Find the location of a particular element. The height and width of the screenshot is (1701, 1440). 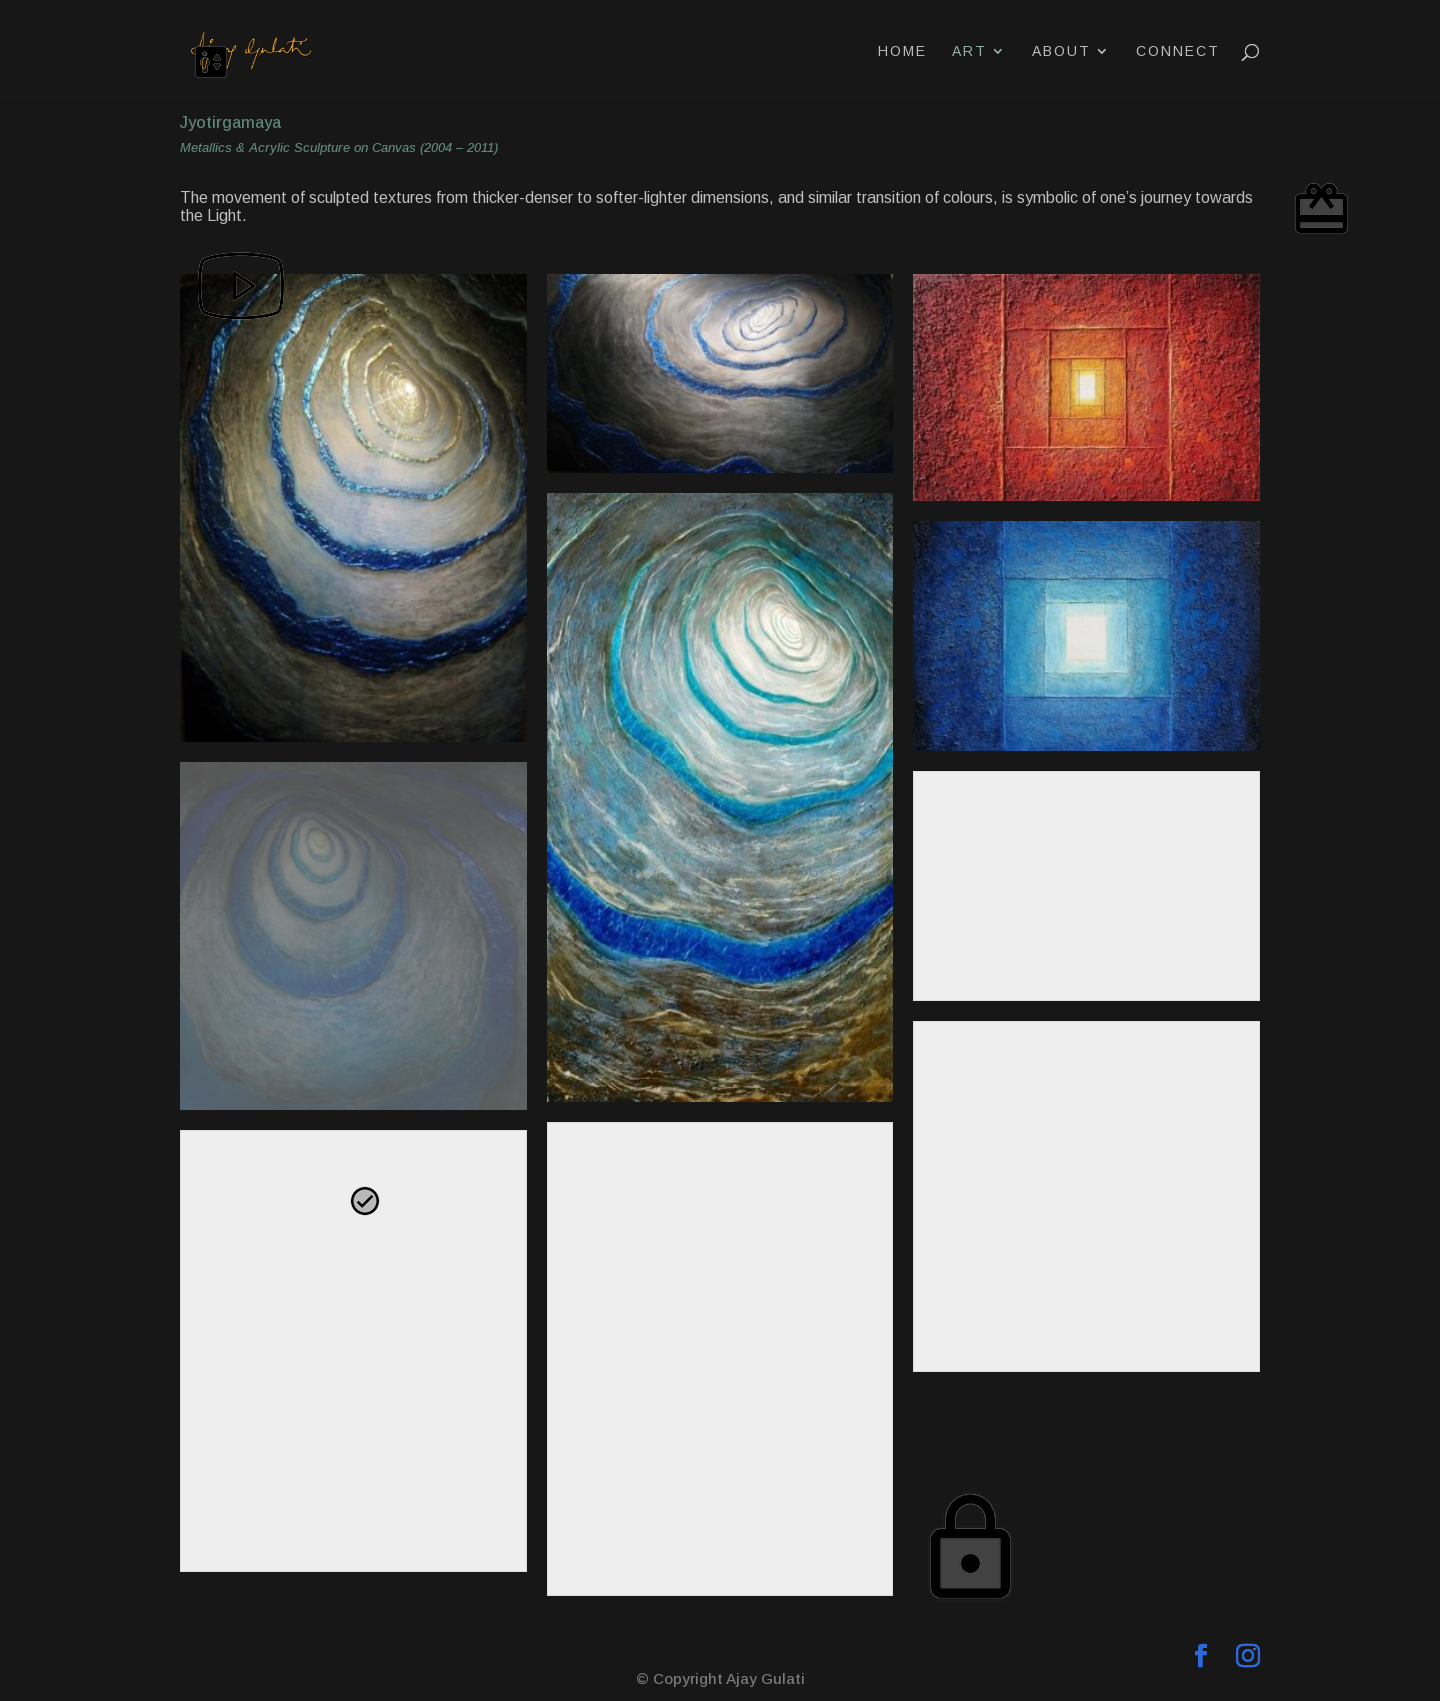

indicates elevator access nearby is located at coordinates (211, 62).